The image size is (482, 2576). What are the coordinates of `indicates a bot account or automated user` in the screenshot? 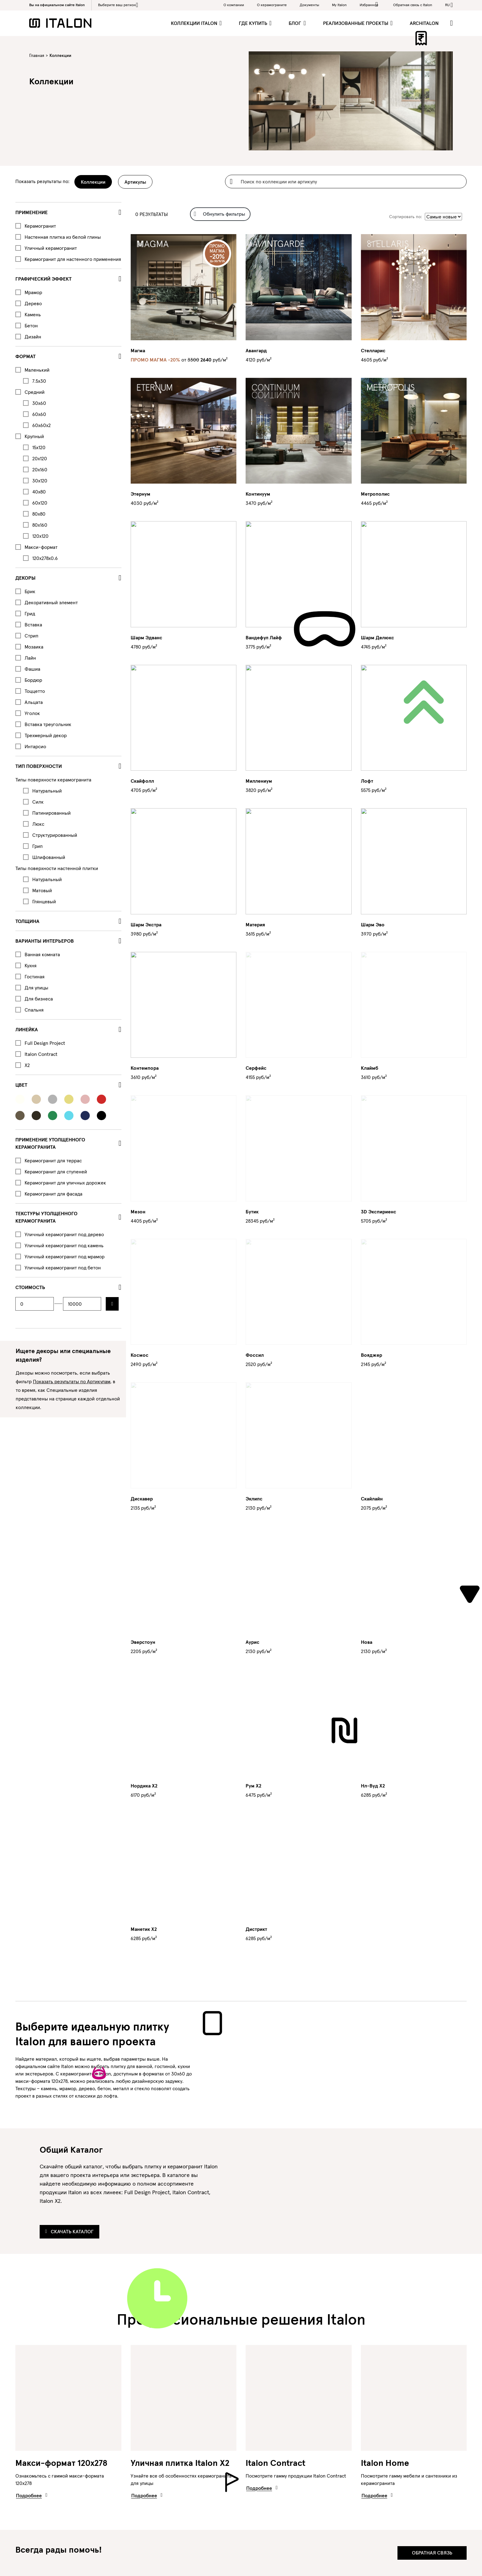 It's located at (99, 2073).